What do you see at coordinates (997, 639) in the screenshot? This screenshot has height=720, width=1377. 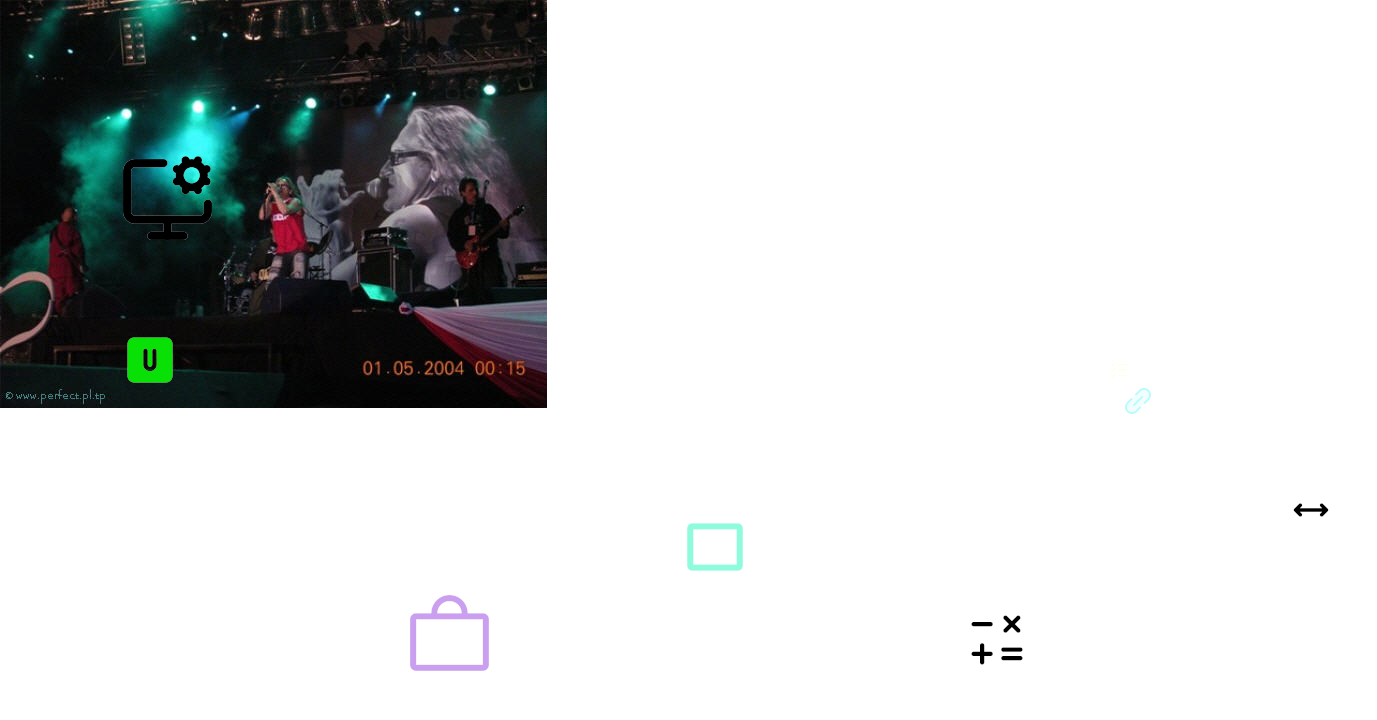 I see `open calculator or math tools` at bounding box center [997, 639].